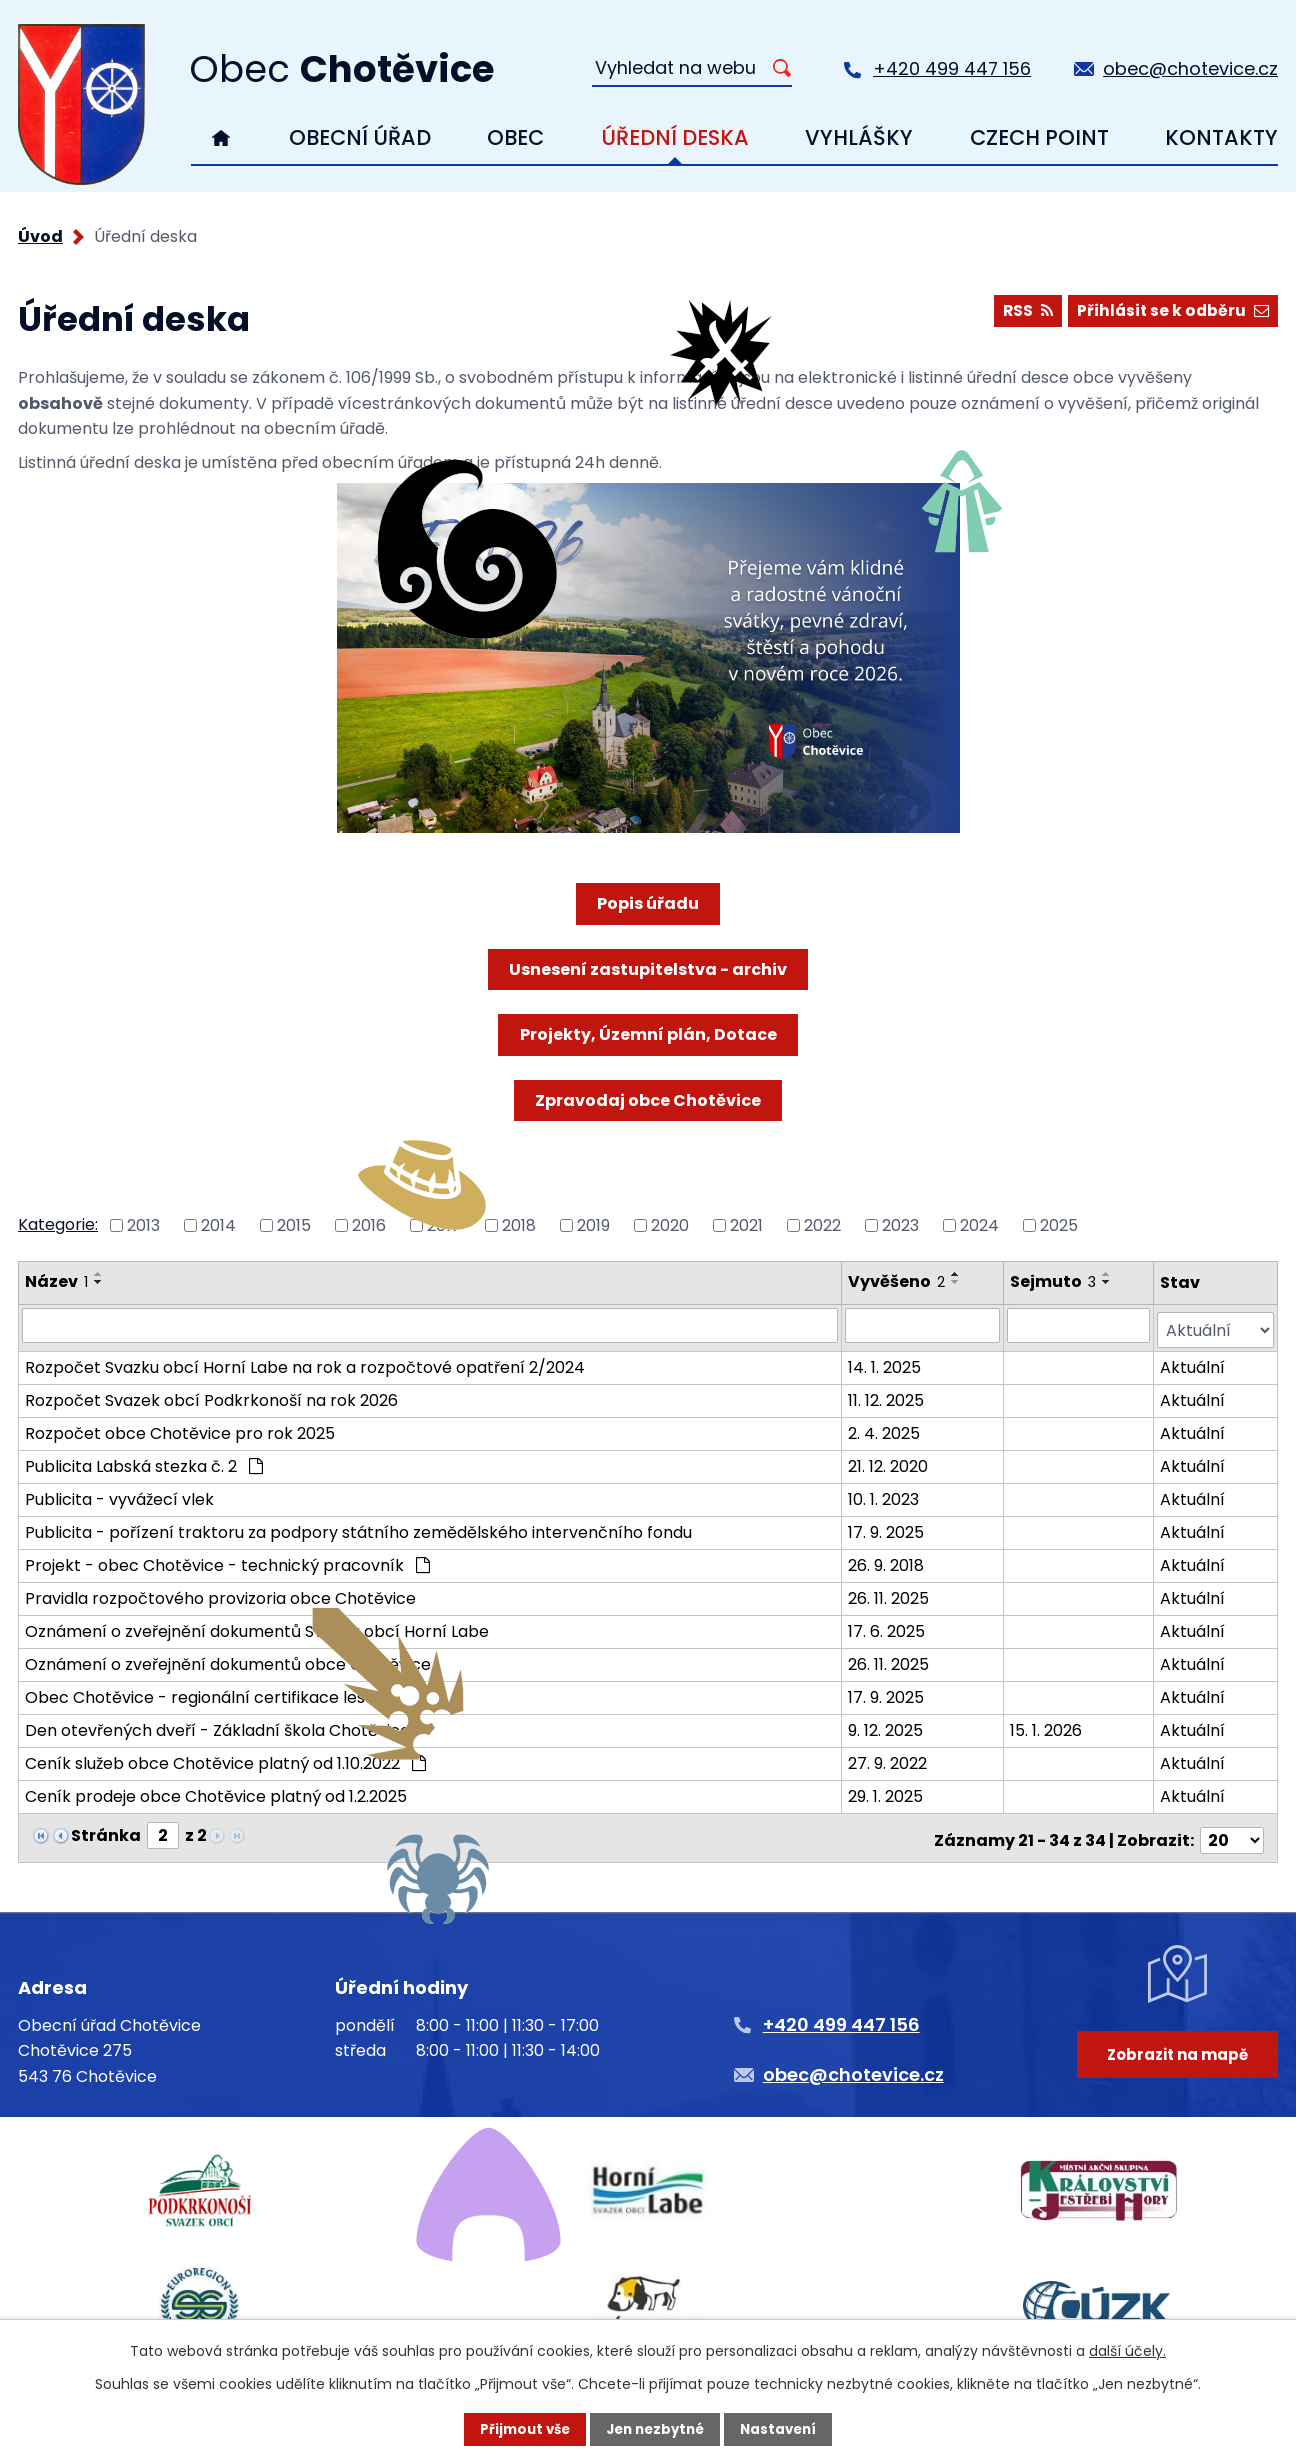 This screenshot has width=1296, height=2464. What do you see at coordinates (438, 1876) in the screenshot?
I see `indicates pest or bug-related content` at bounding box center [438, 1876].